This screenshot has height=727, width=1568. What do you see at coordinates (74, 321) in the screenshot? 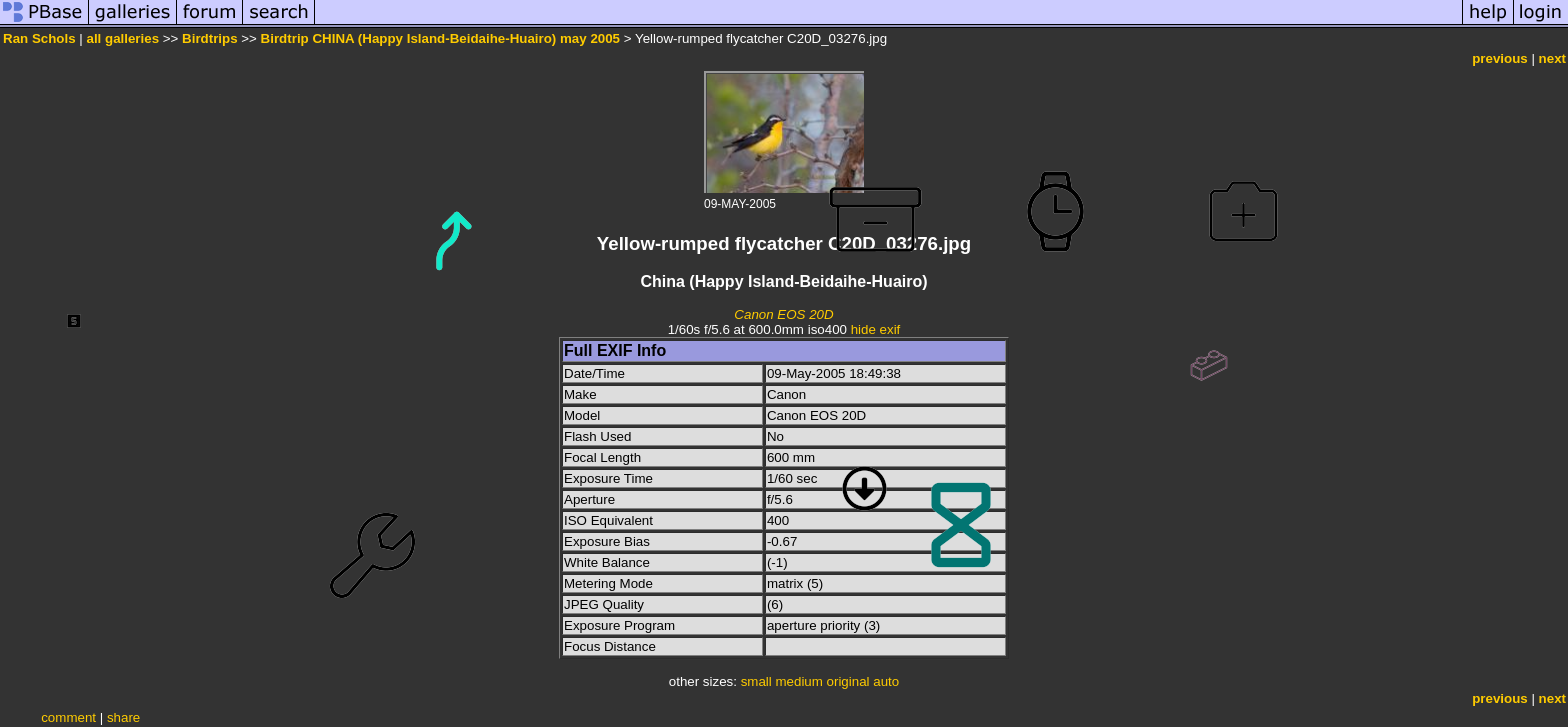
I see `select image filter or effect number 5` at bounding box center [74, 321].